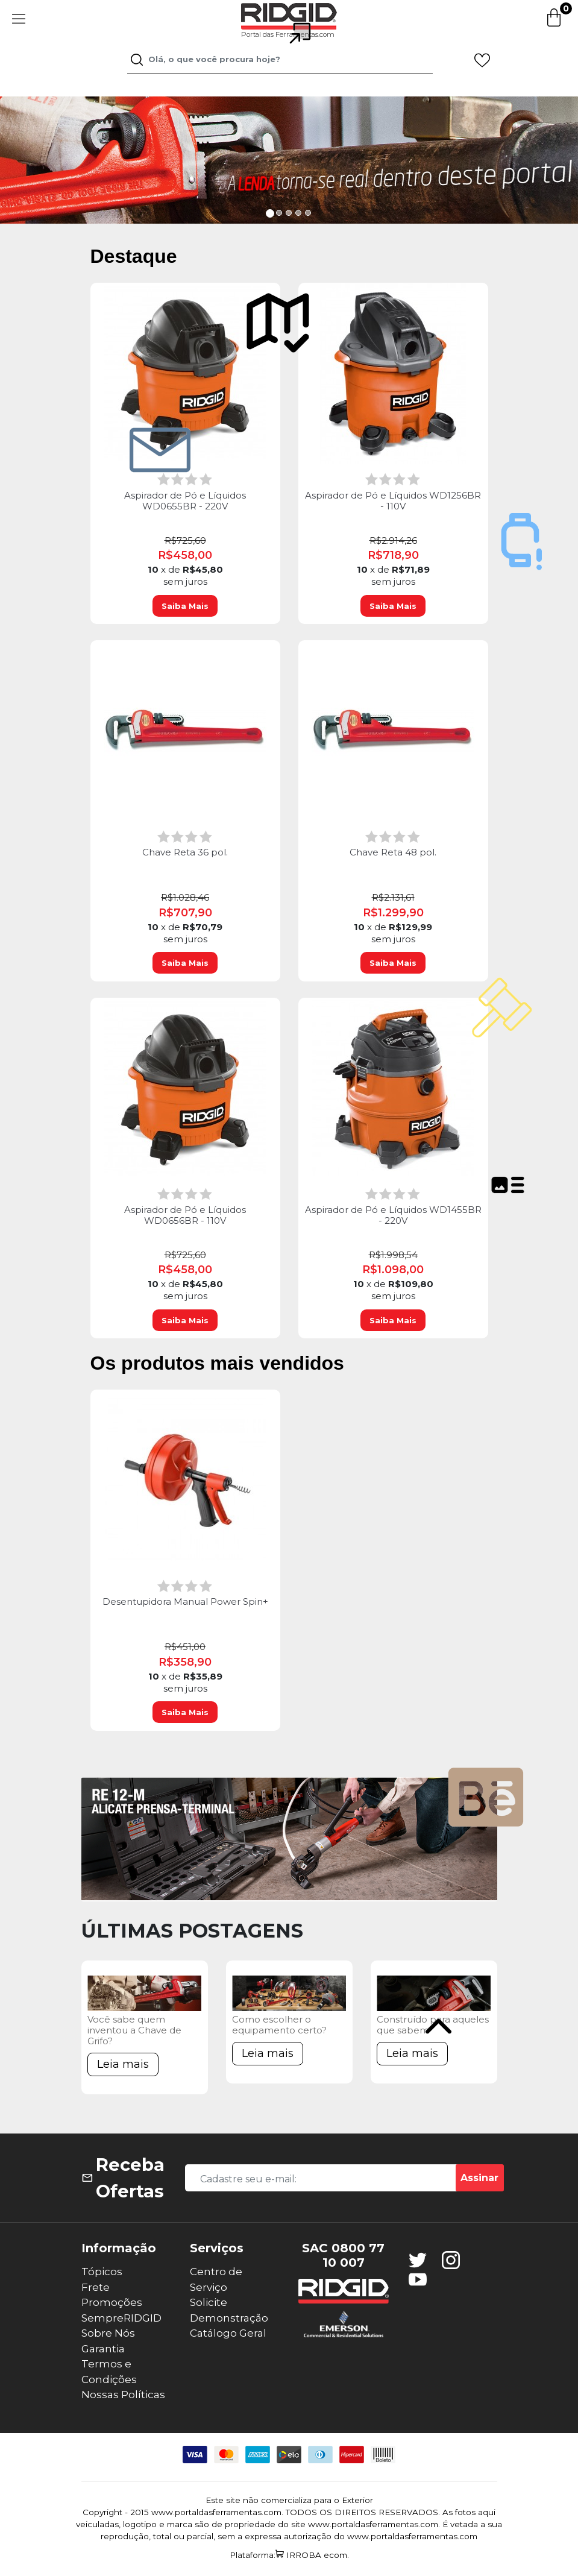 This screenshot has width=578, height=2576. What do you see at coordinates (507, 1185) in the screenshot?
I see `view media with text description` at bounding box center [507, 1185].